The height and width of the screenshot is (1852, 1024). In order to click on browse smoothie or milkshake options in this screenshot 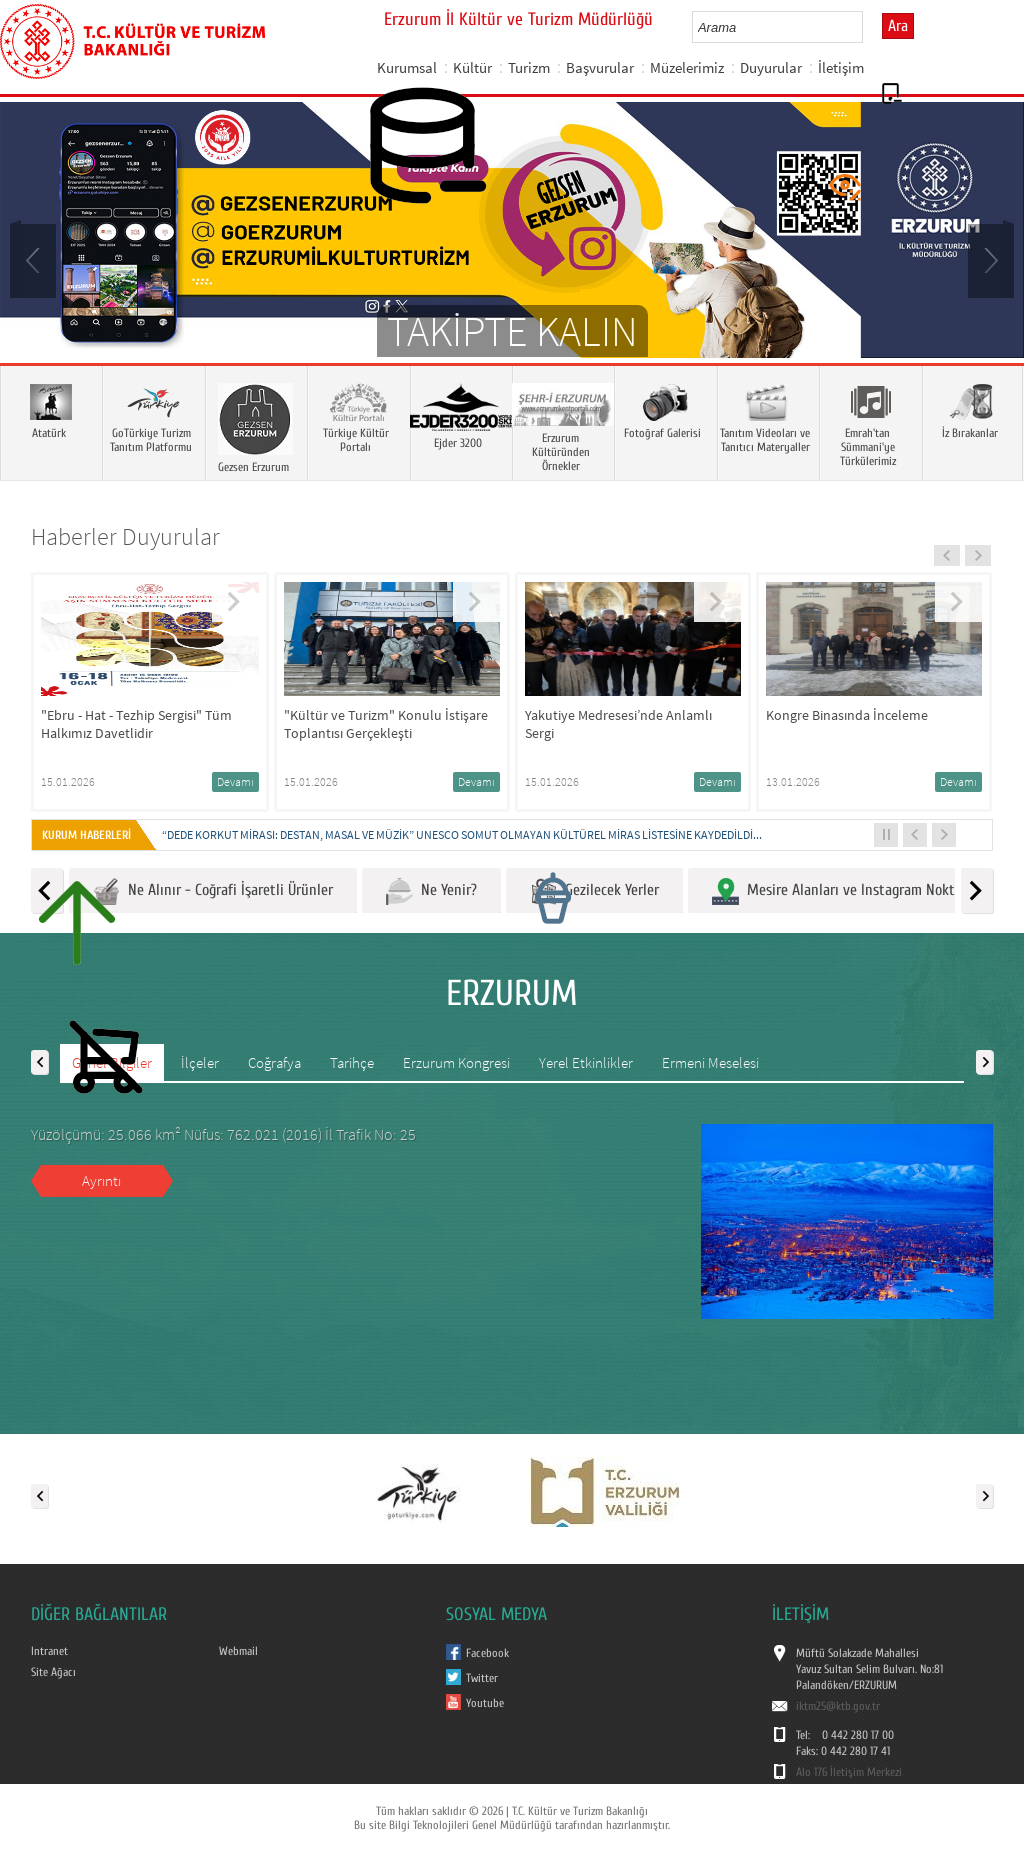, I will do `click(553, 898)`.